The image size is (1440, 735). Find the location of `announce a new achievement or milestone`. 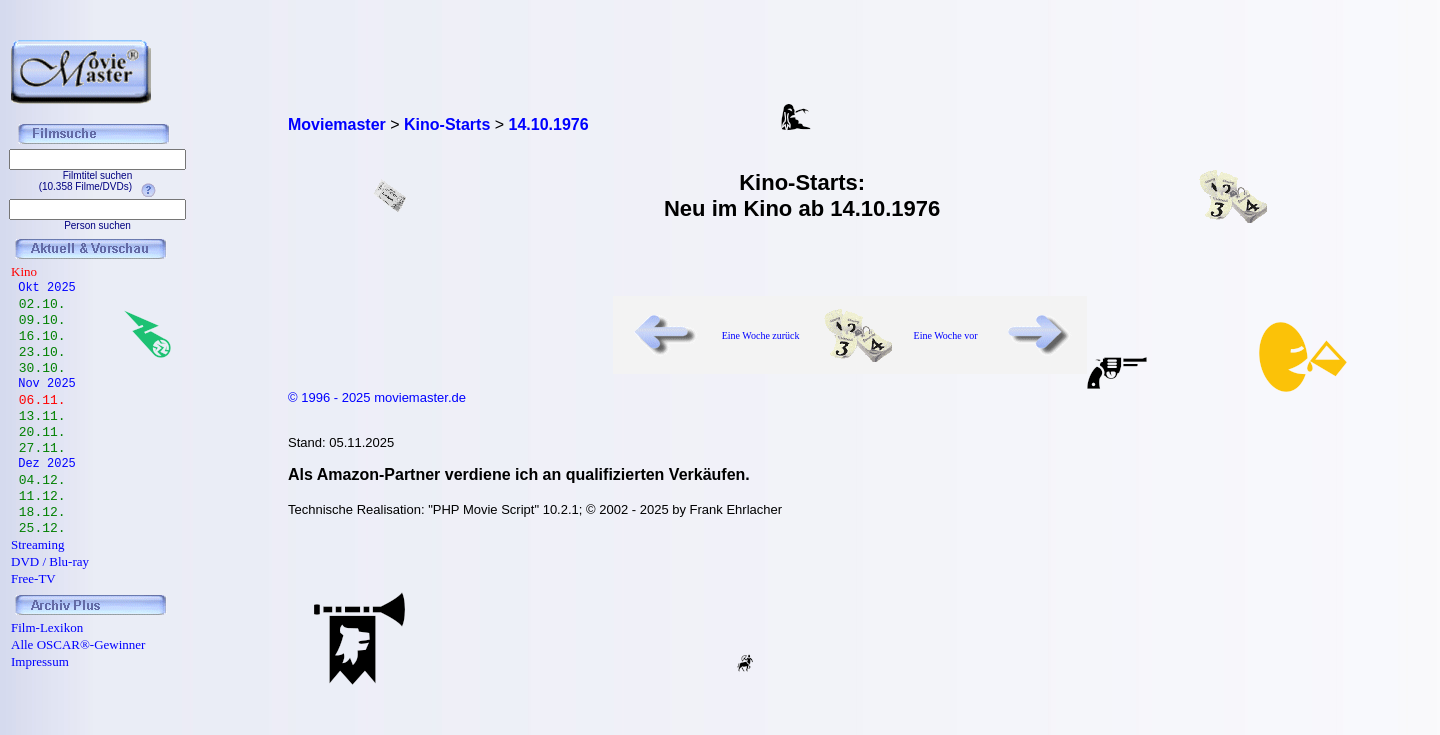

announce a new achievement or milestone is located at coordinates (359, 638).